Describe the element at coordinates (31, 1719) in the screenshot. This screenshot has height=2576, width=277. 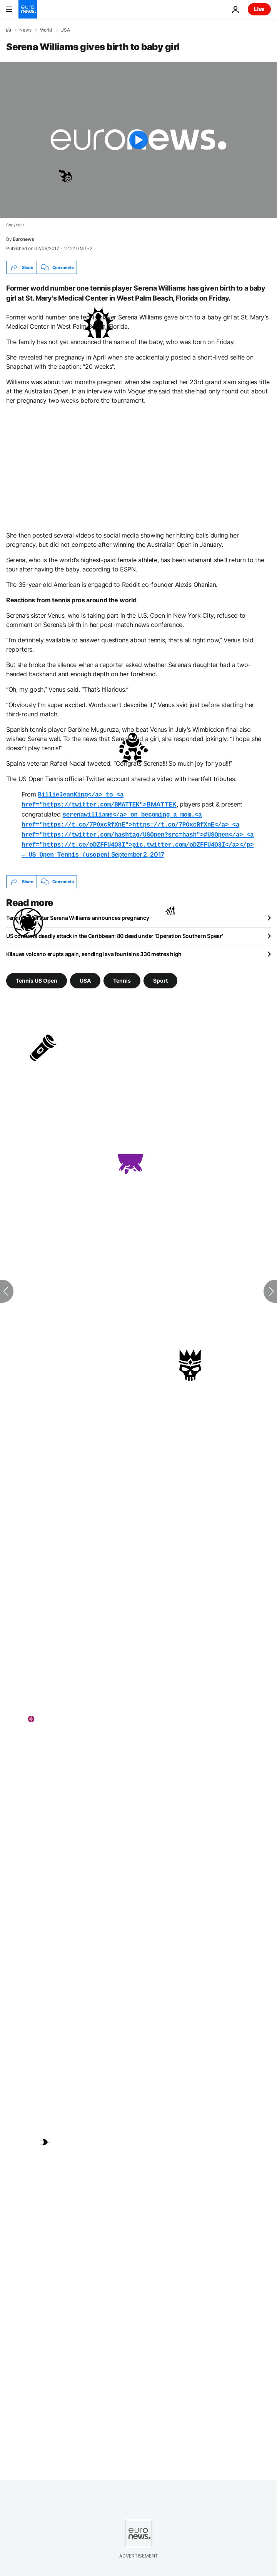
I see `navigate or pan in multiple directions` at that location.